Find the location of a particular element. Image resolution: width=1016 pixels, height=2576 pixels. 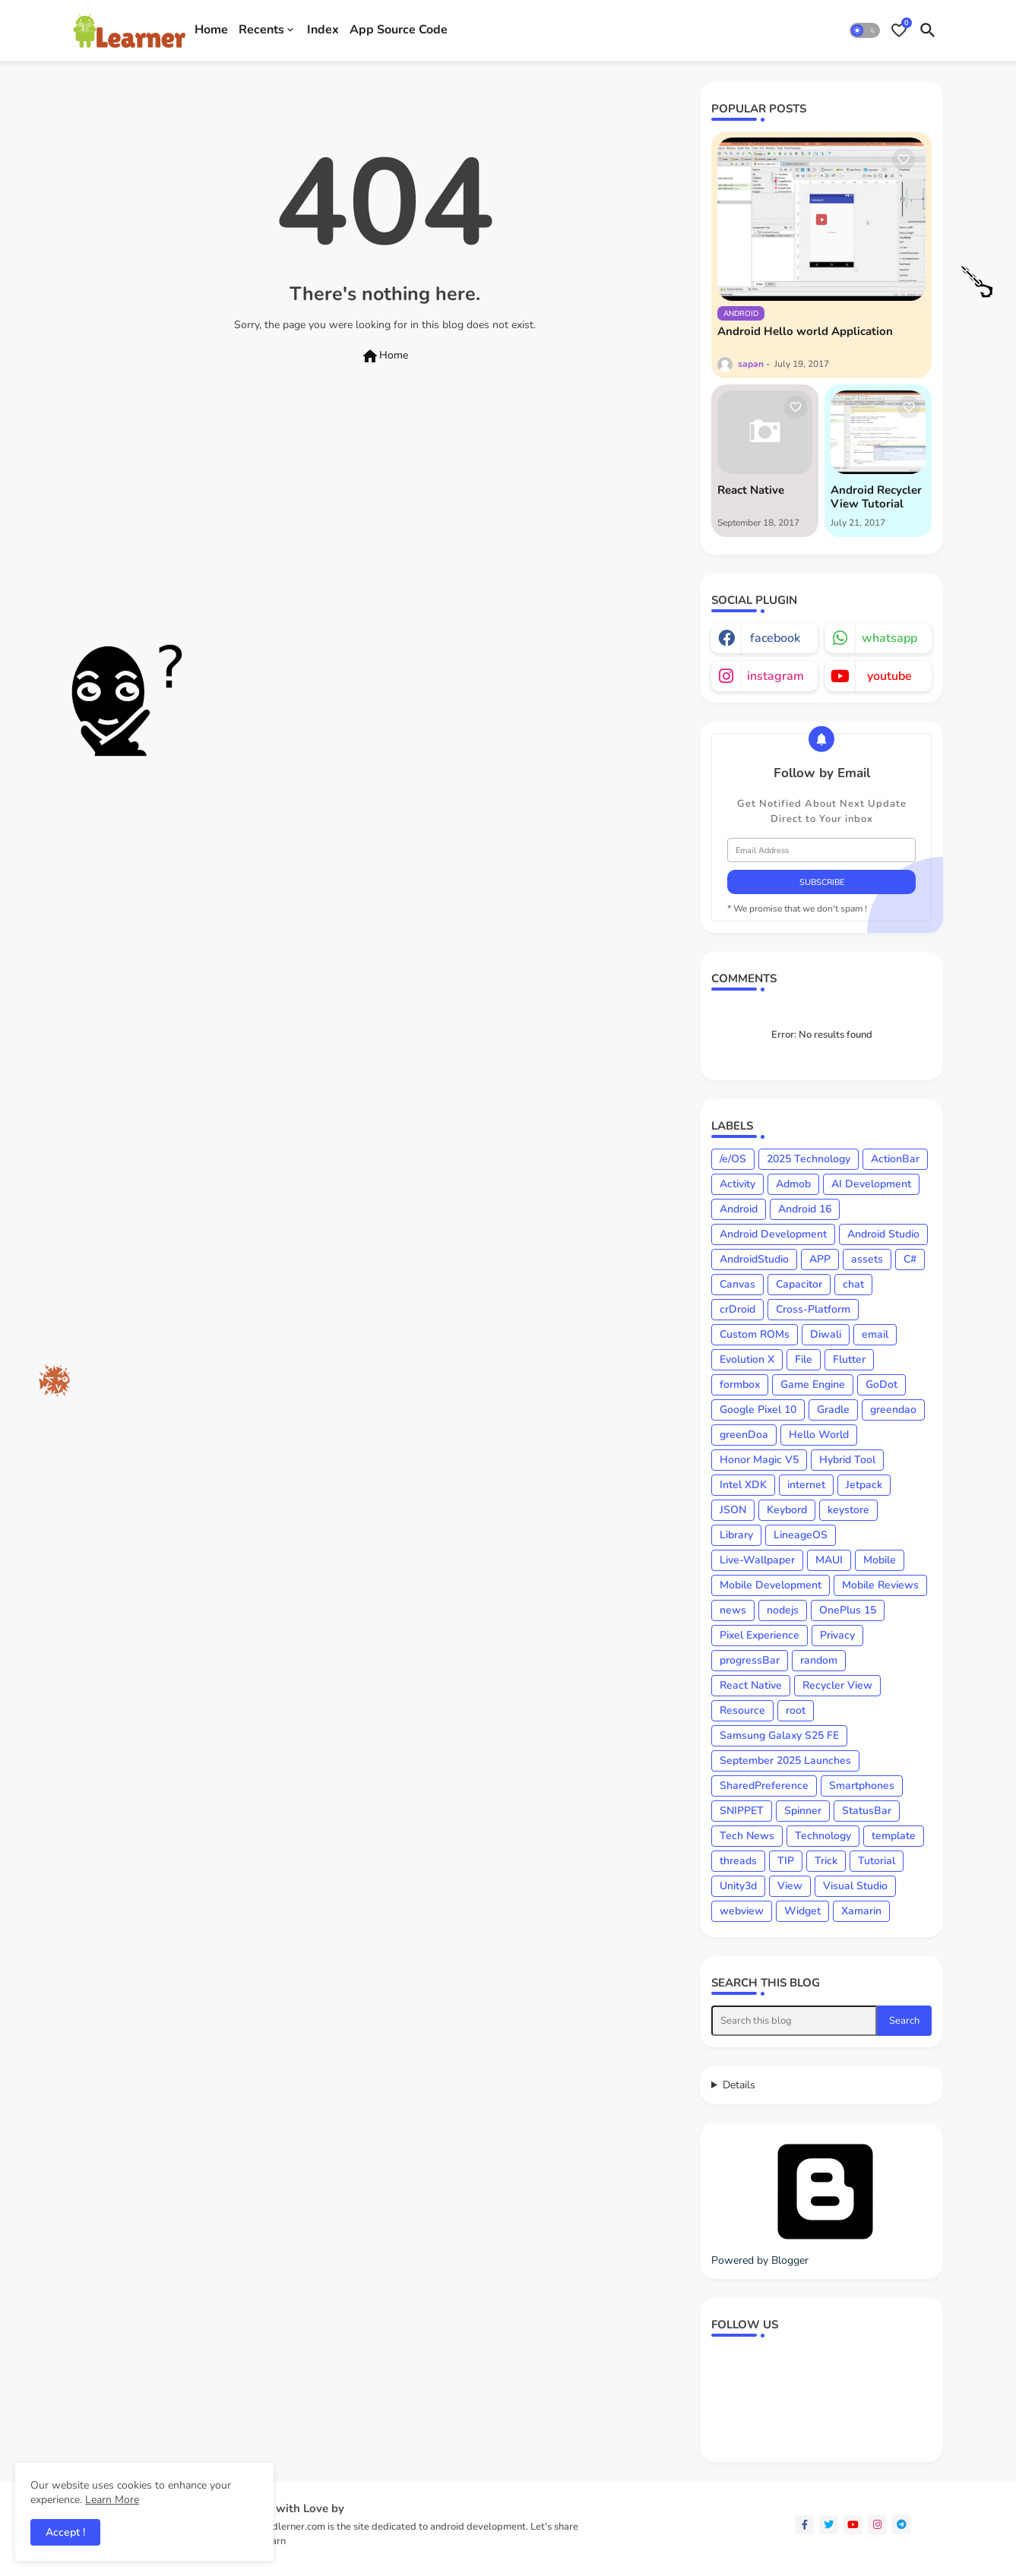

indicates a thinking or processing state is located at coordinates (127, 697).